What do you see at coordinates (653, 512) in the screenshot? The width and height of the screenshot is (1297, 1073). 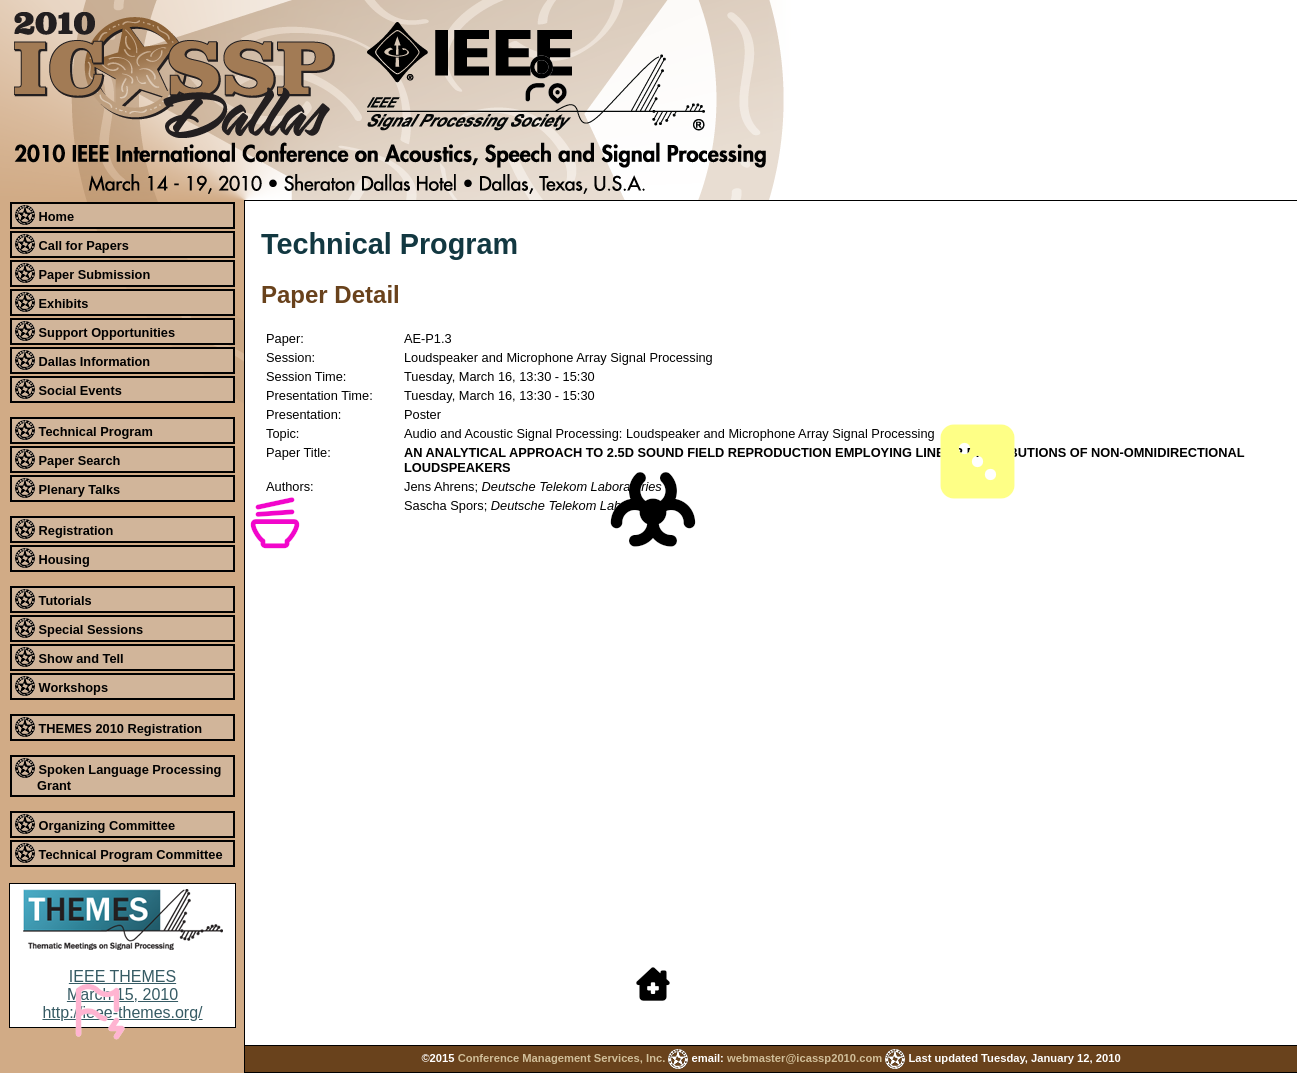 I see `indicates hazardous or biohazardous material warning` at bounding box center [653, 512].